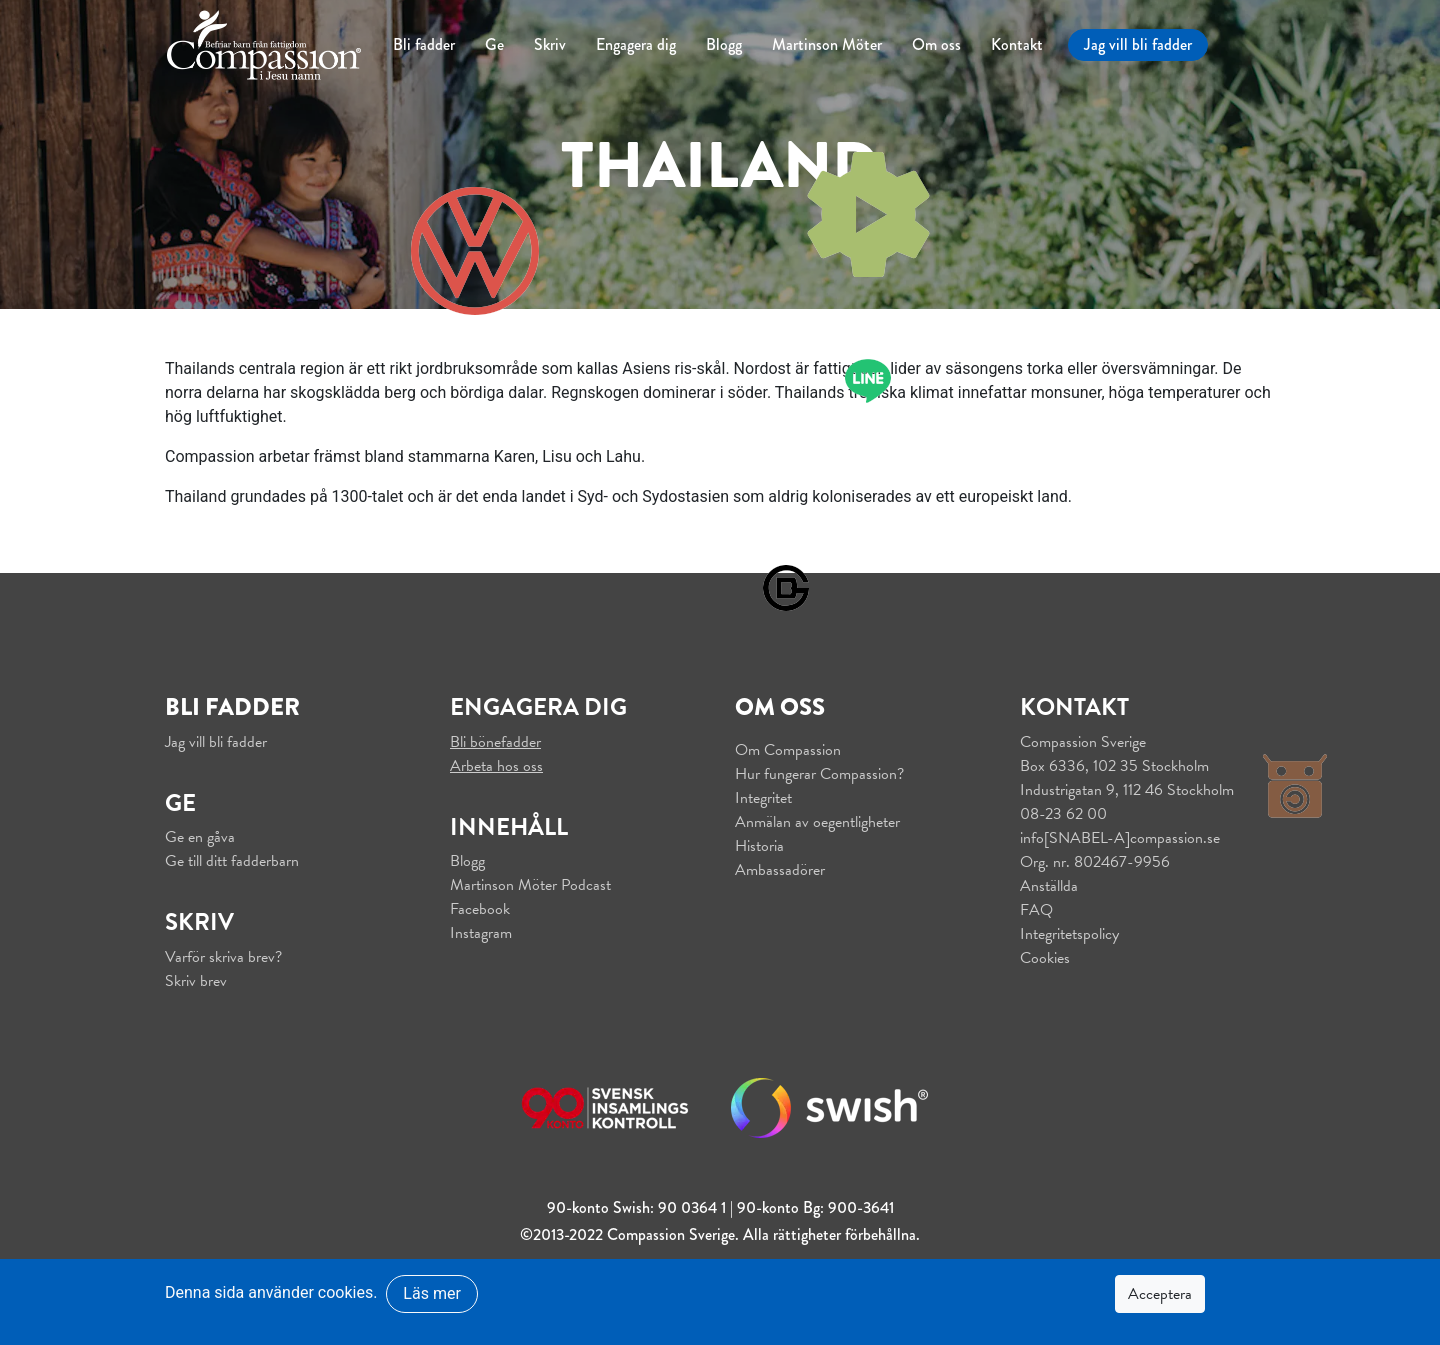 The width and height of the screenshot is (1440, 1345). Describe the element at coordinates (475, 251) in the screenshot. I see `volkswagen brand logo` at that location.